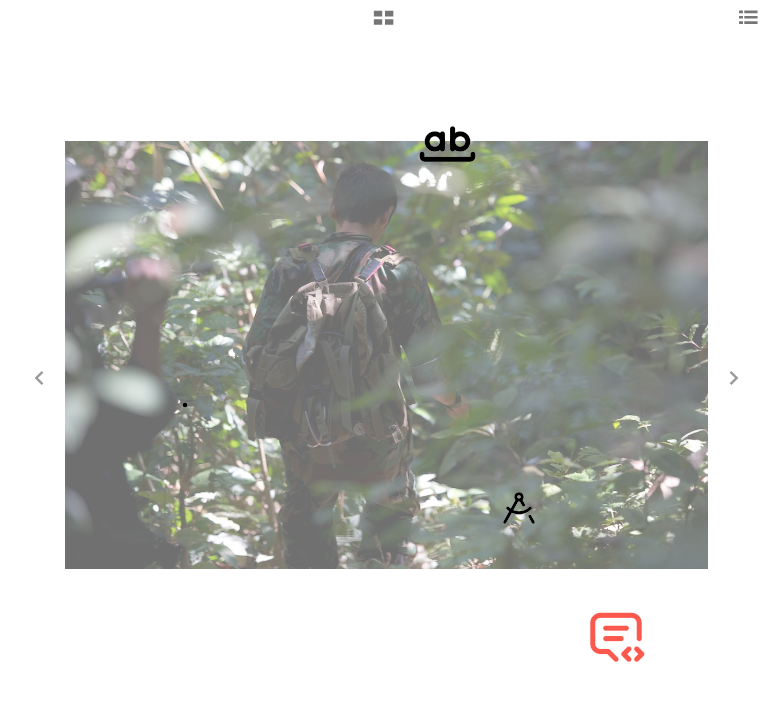 Image resolution: width=768 pixels, height=720 pixels. What do you see at coordinates (616, 636) in the screenshot?
I see `view code snippets in messages` at bounding box center [616, 636].